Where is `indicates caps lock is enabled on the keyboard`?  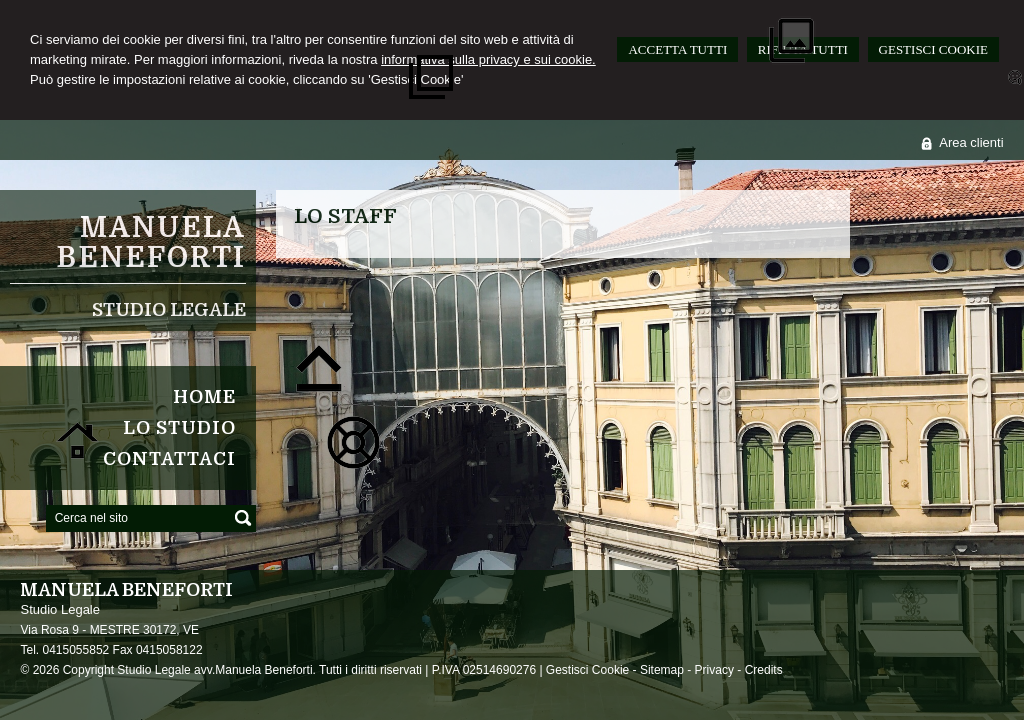
indicates caps lock is enabled on the keyboard is located at coordinates (319, 369).